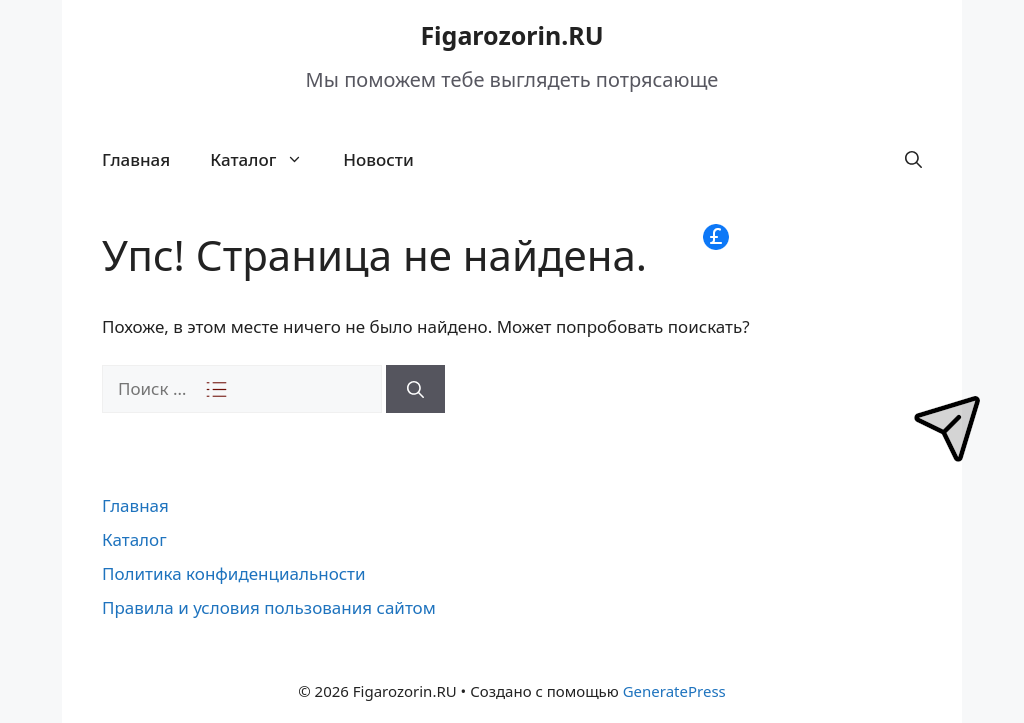 The image size is (1024, 723). I want to click on view items in a list format, so click(216, 389).